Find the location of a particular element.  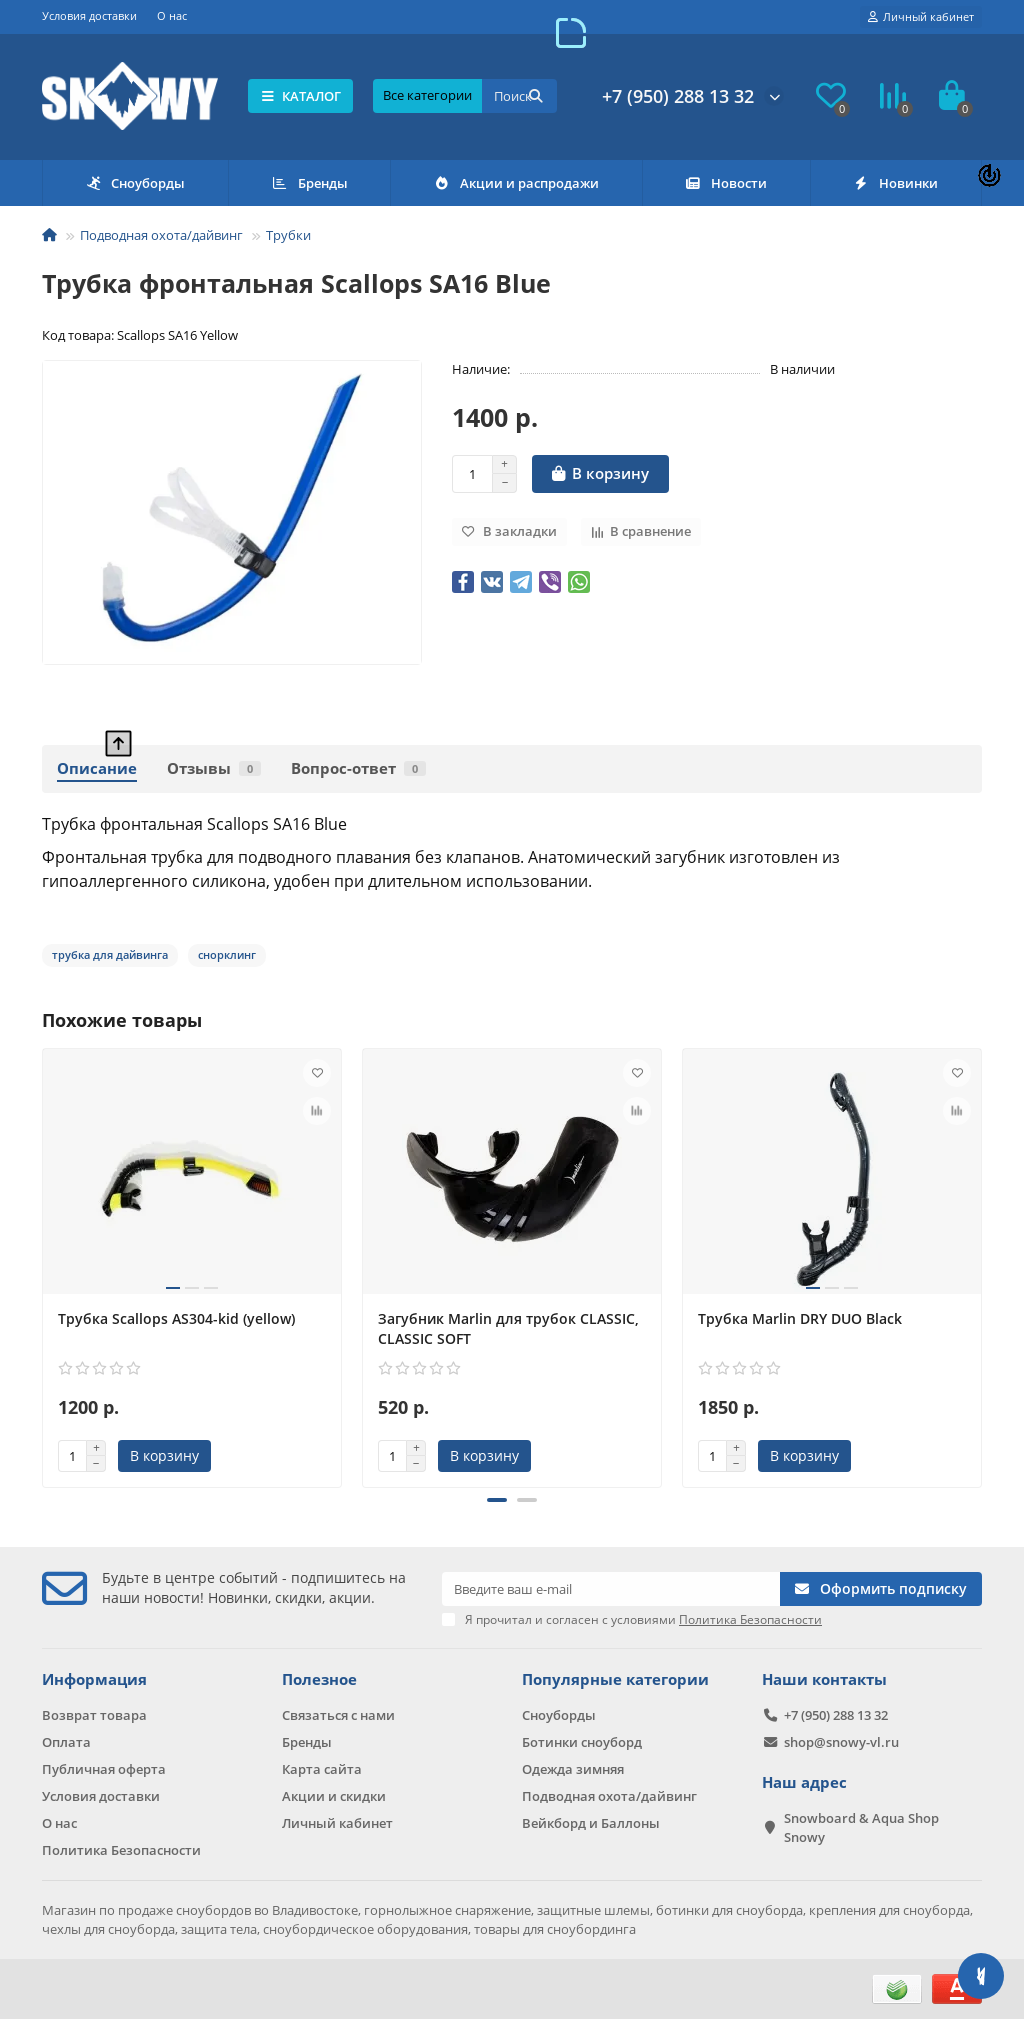

upload a file or content is located at coordinates (118, 743).